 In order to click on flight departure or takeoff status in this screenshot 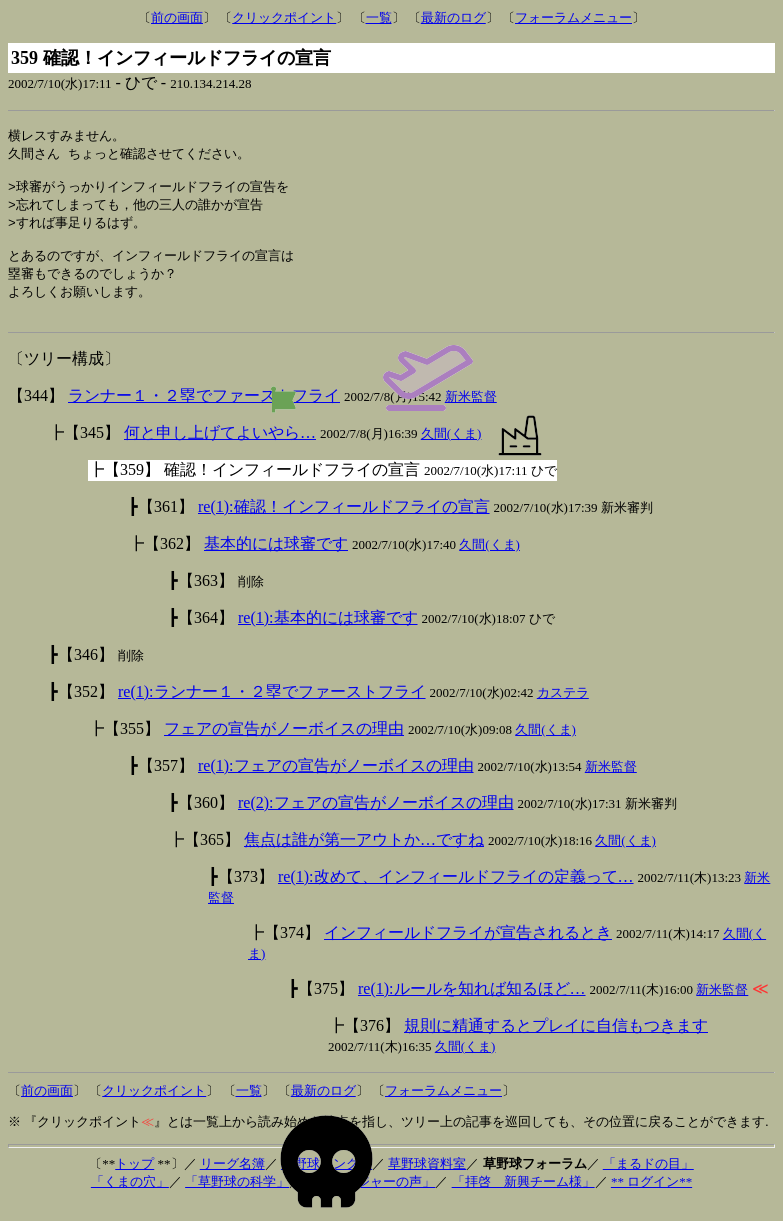, I will do `click(428, 375)`.